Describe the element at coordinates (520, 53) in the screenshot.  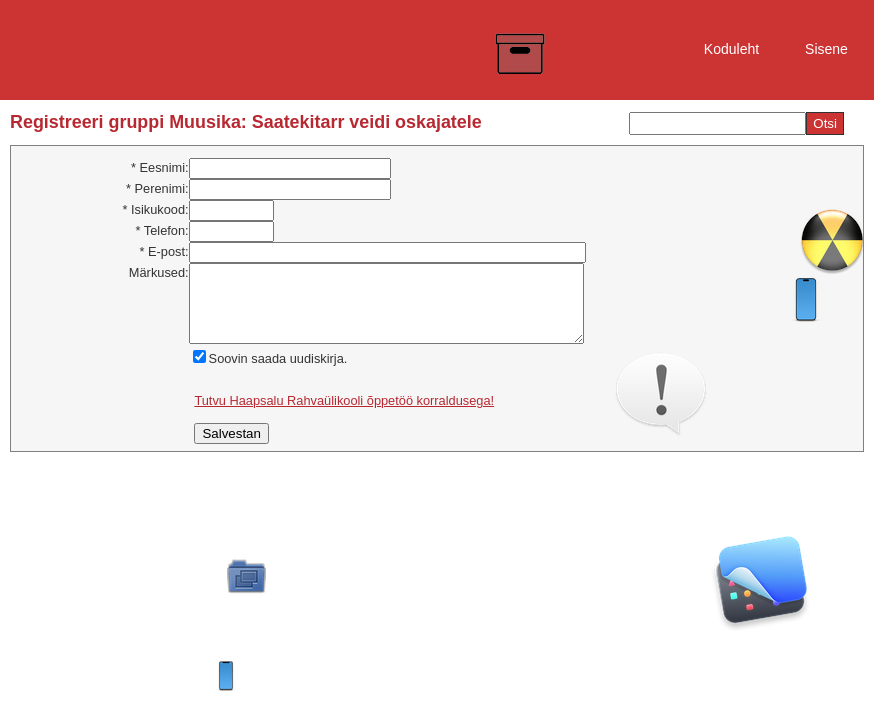
I see `access archived emails` at that location.